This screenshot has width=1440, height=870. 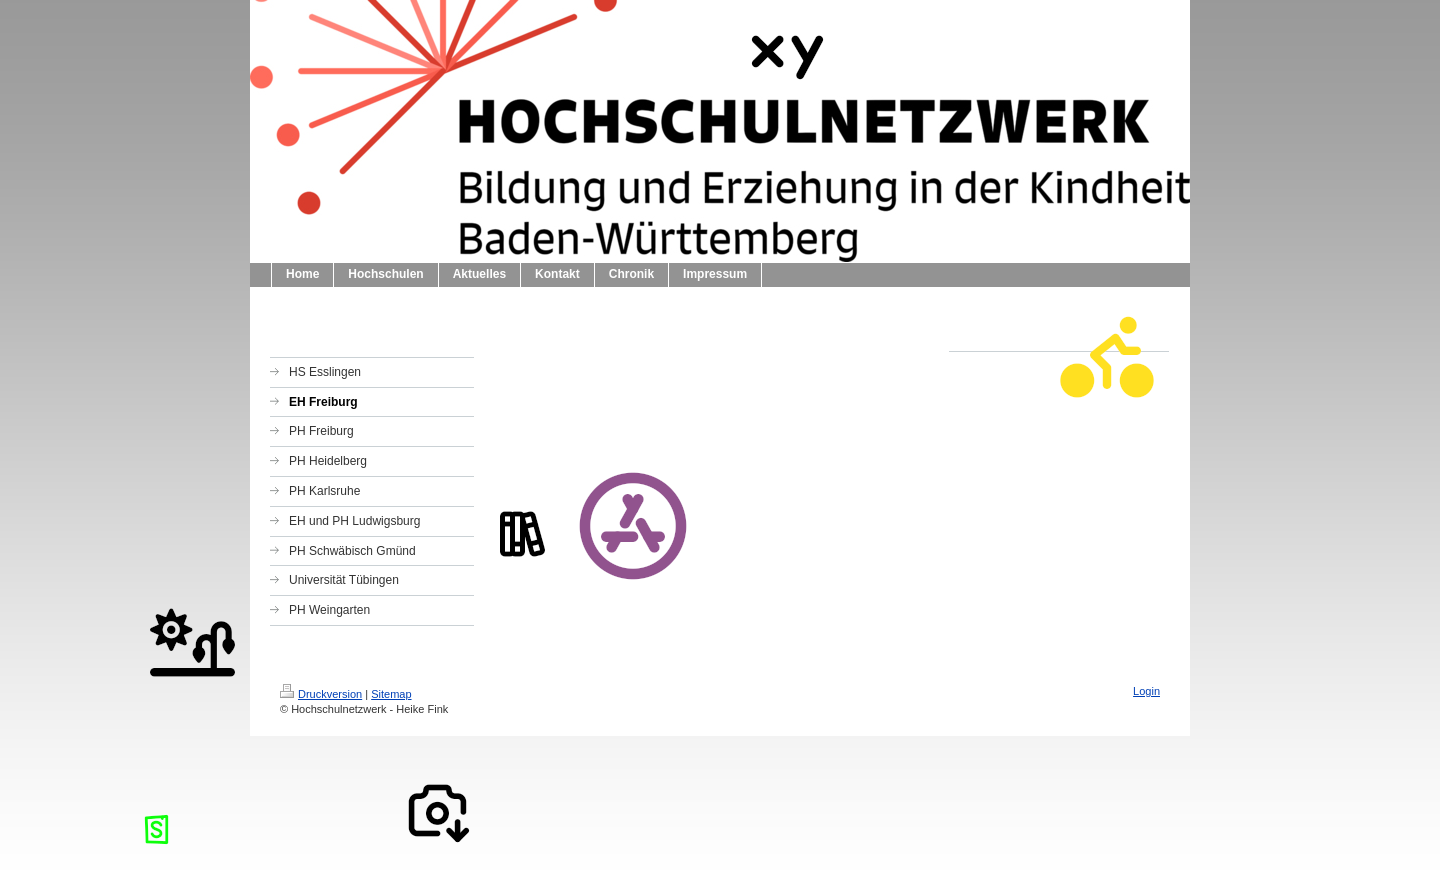 What do you see at coordinates (1107, 355) in the screenshot?
I see `select cycling as your transportation mode` at bounding box center [1107, 355].